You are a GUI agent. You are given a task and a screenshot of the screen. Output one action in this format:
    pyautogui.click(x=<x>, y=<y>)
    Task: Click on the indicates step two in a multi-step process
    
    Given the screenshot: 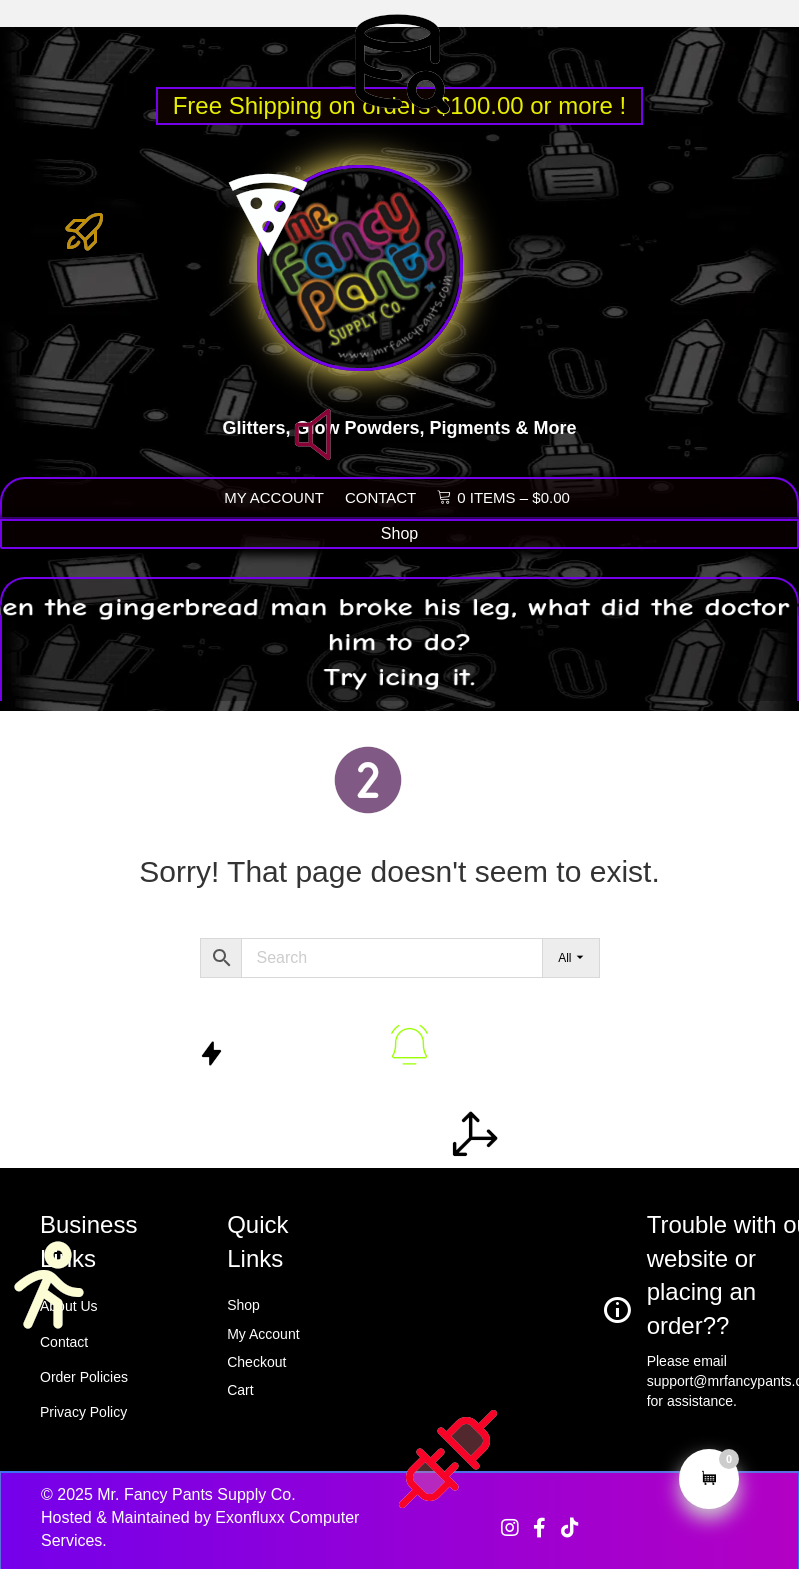 What is the action you would take?
    pyautogui.click(x=368, y=780)
    